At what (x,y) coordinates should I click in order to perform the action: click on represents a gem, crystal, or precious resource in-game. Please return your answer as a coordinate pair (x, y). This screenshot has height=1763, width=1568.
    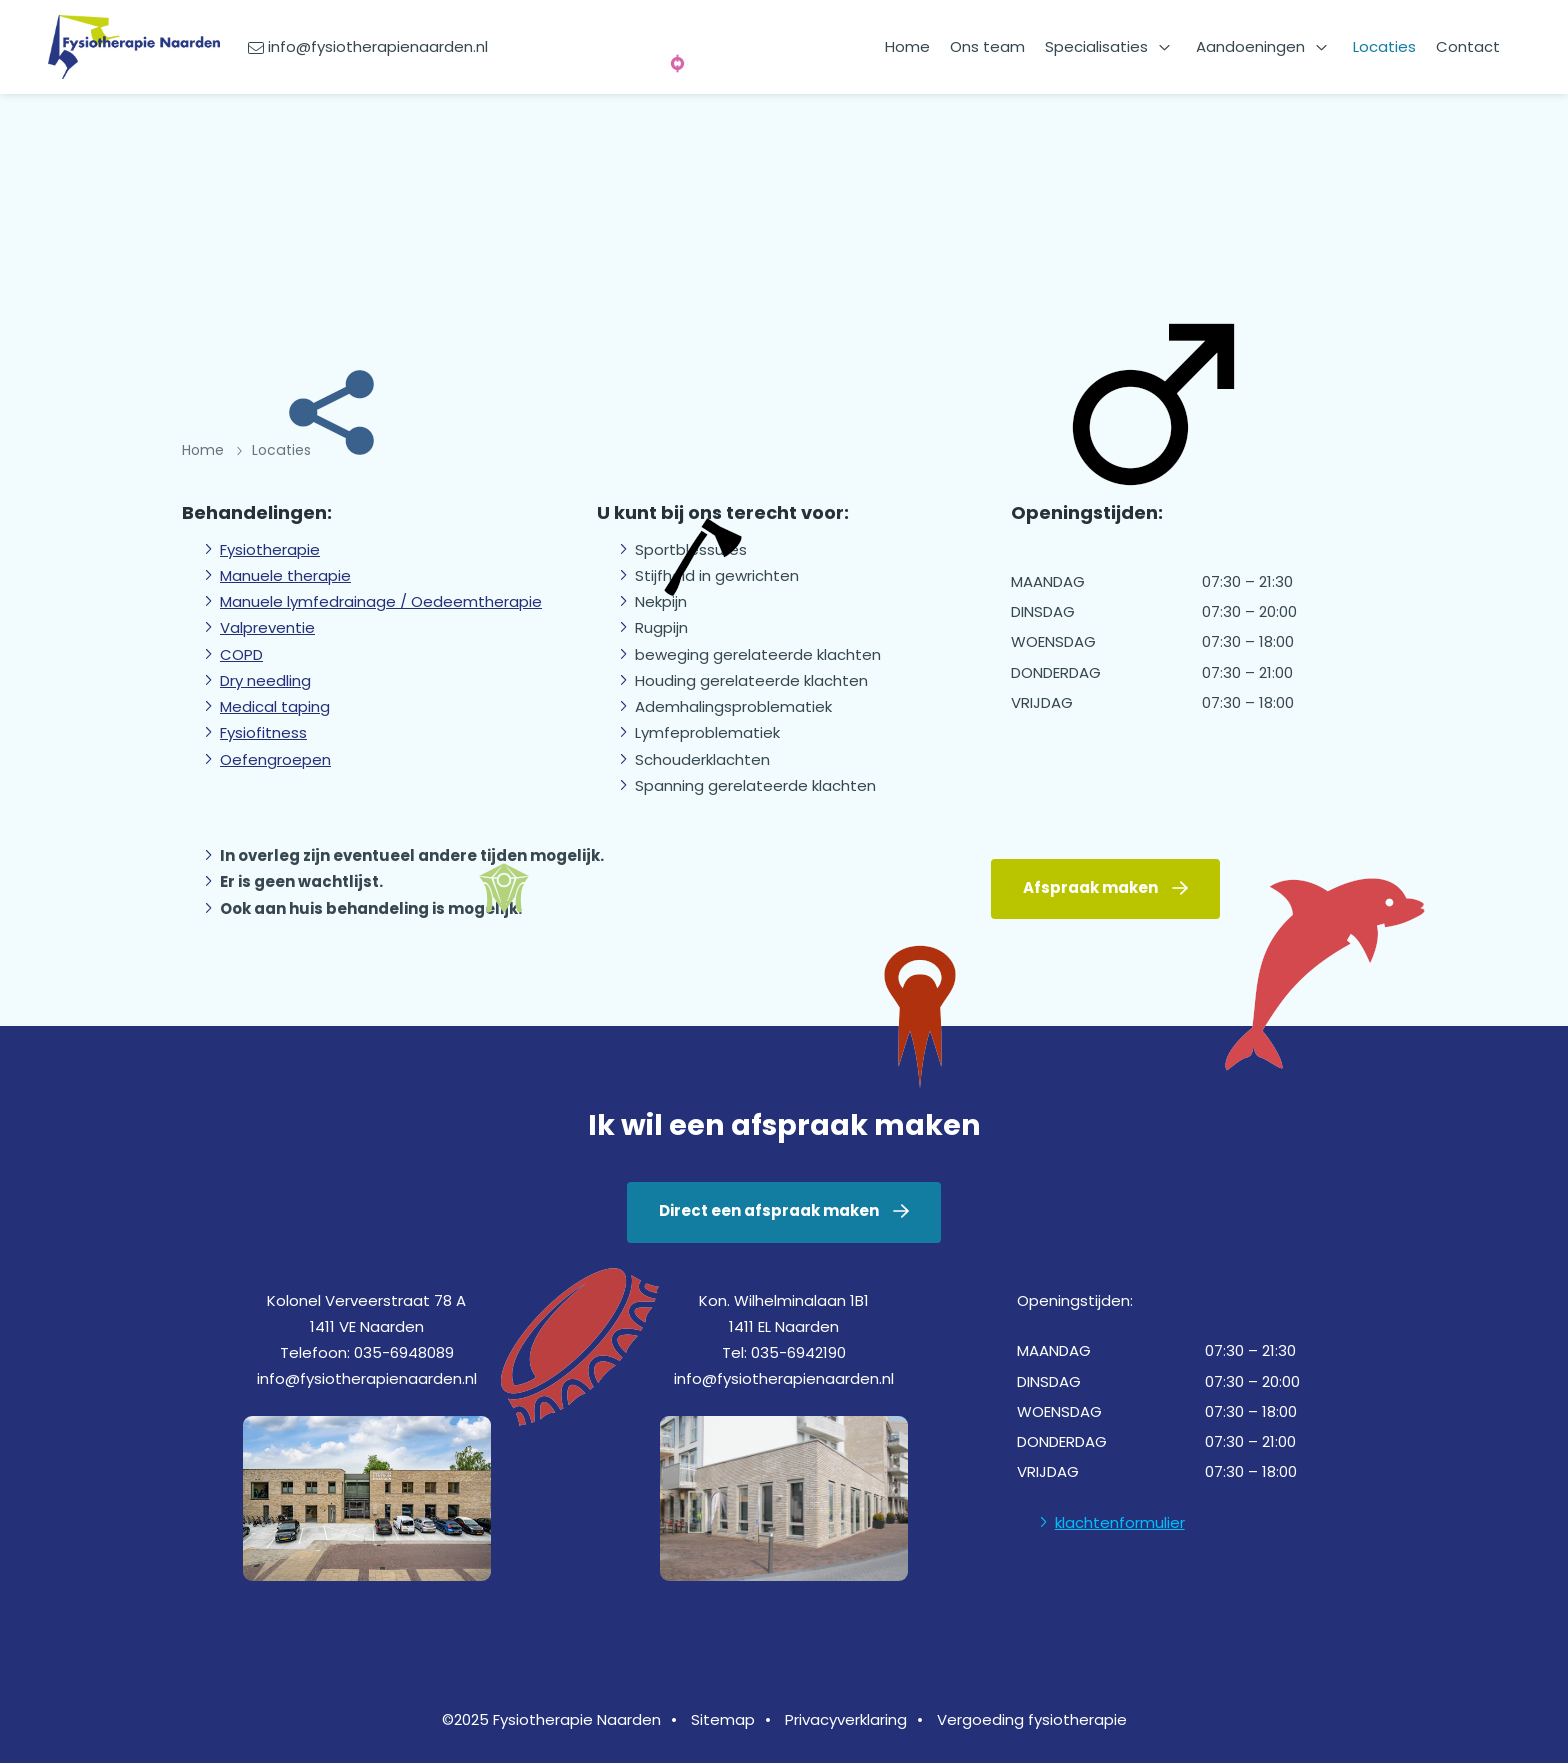
    Looking at the image, I should click on (504, 888).